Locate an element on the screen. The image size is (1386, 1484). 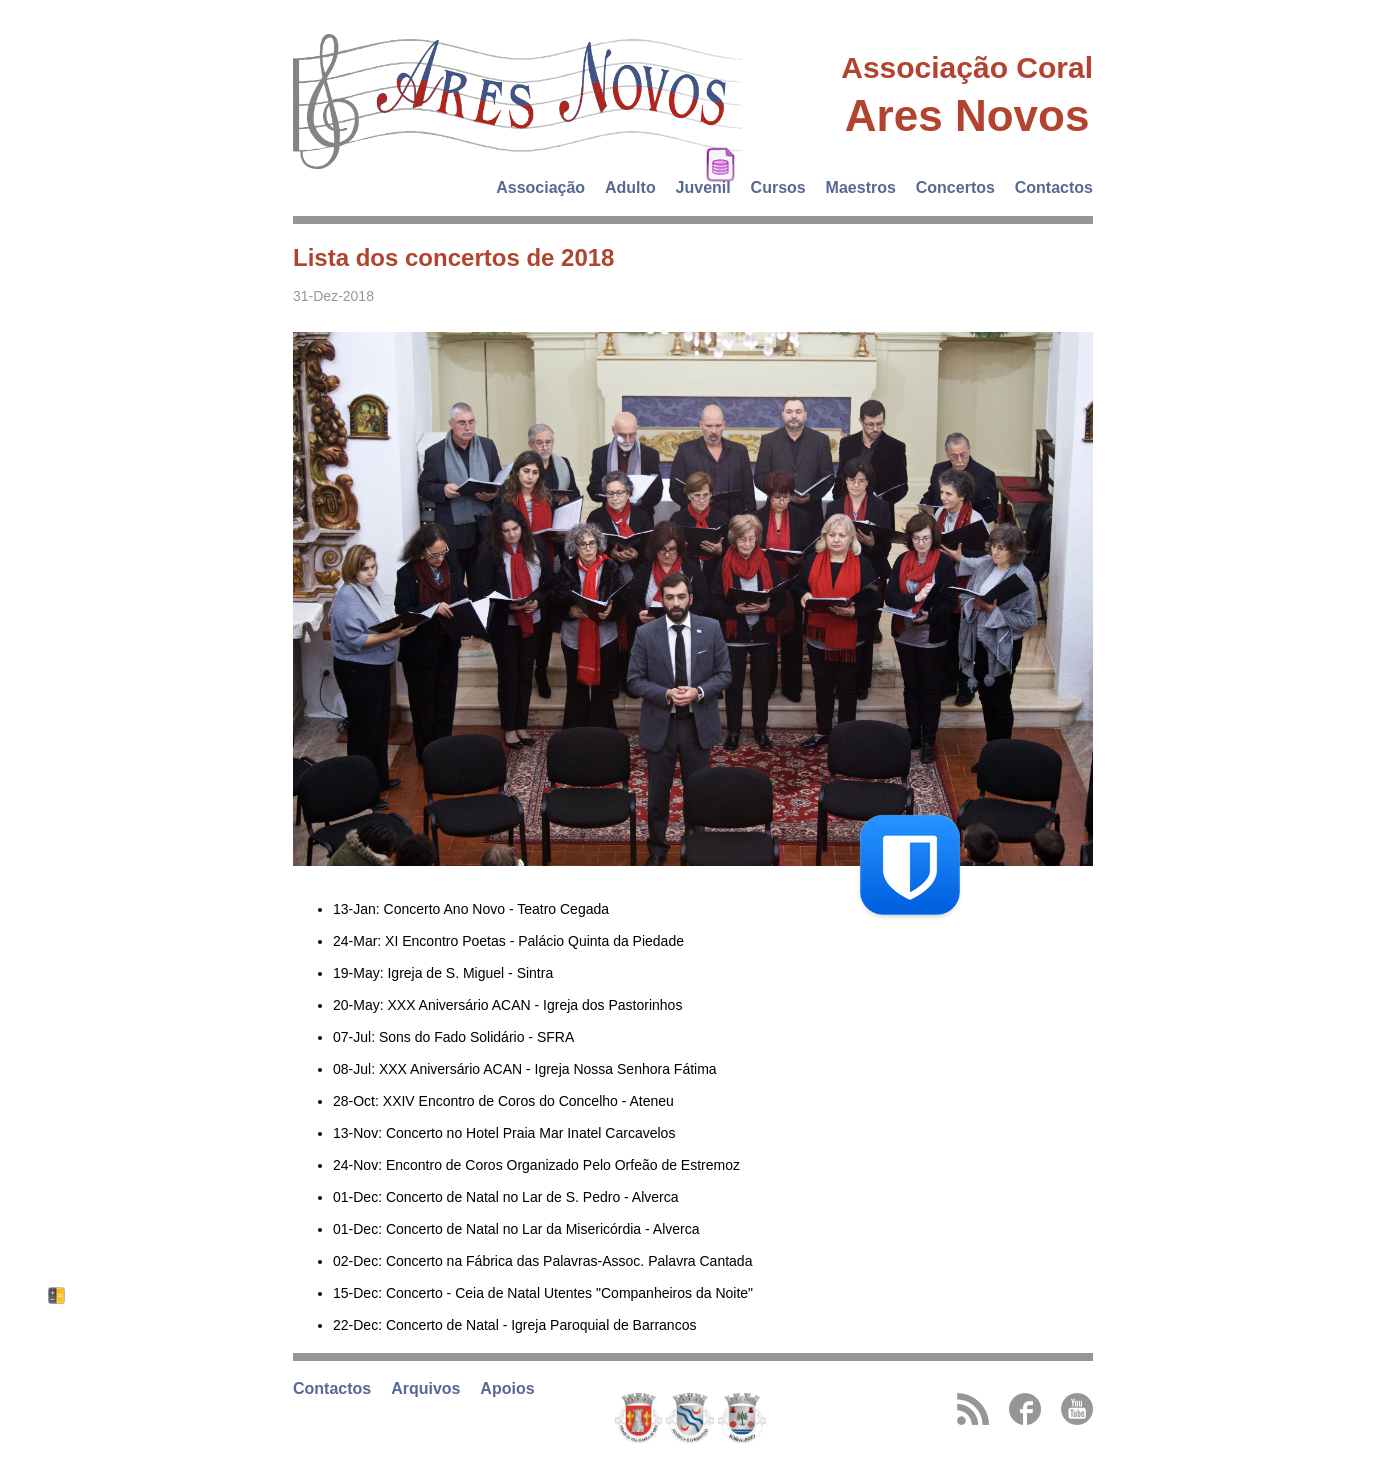
open bitwarden password manager is located at coordinates (910, 865).